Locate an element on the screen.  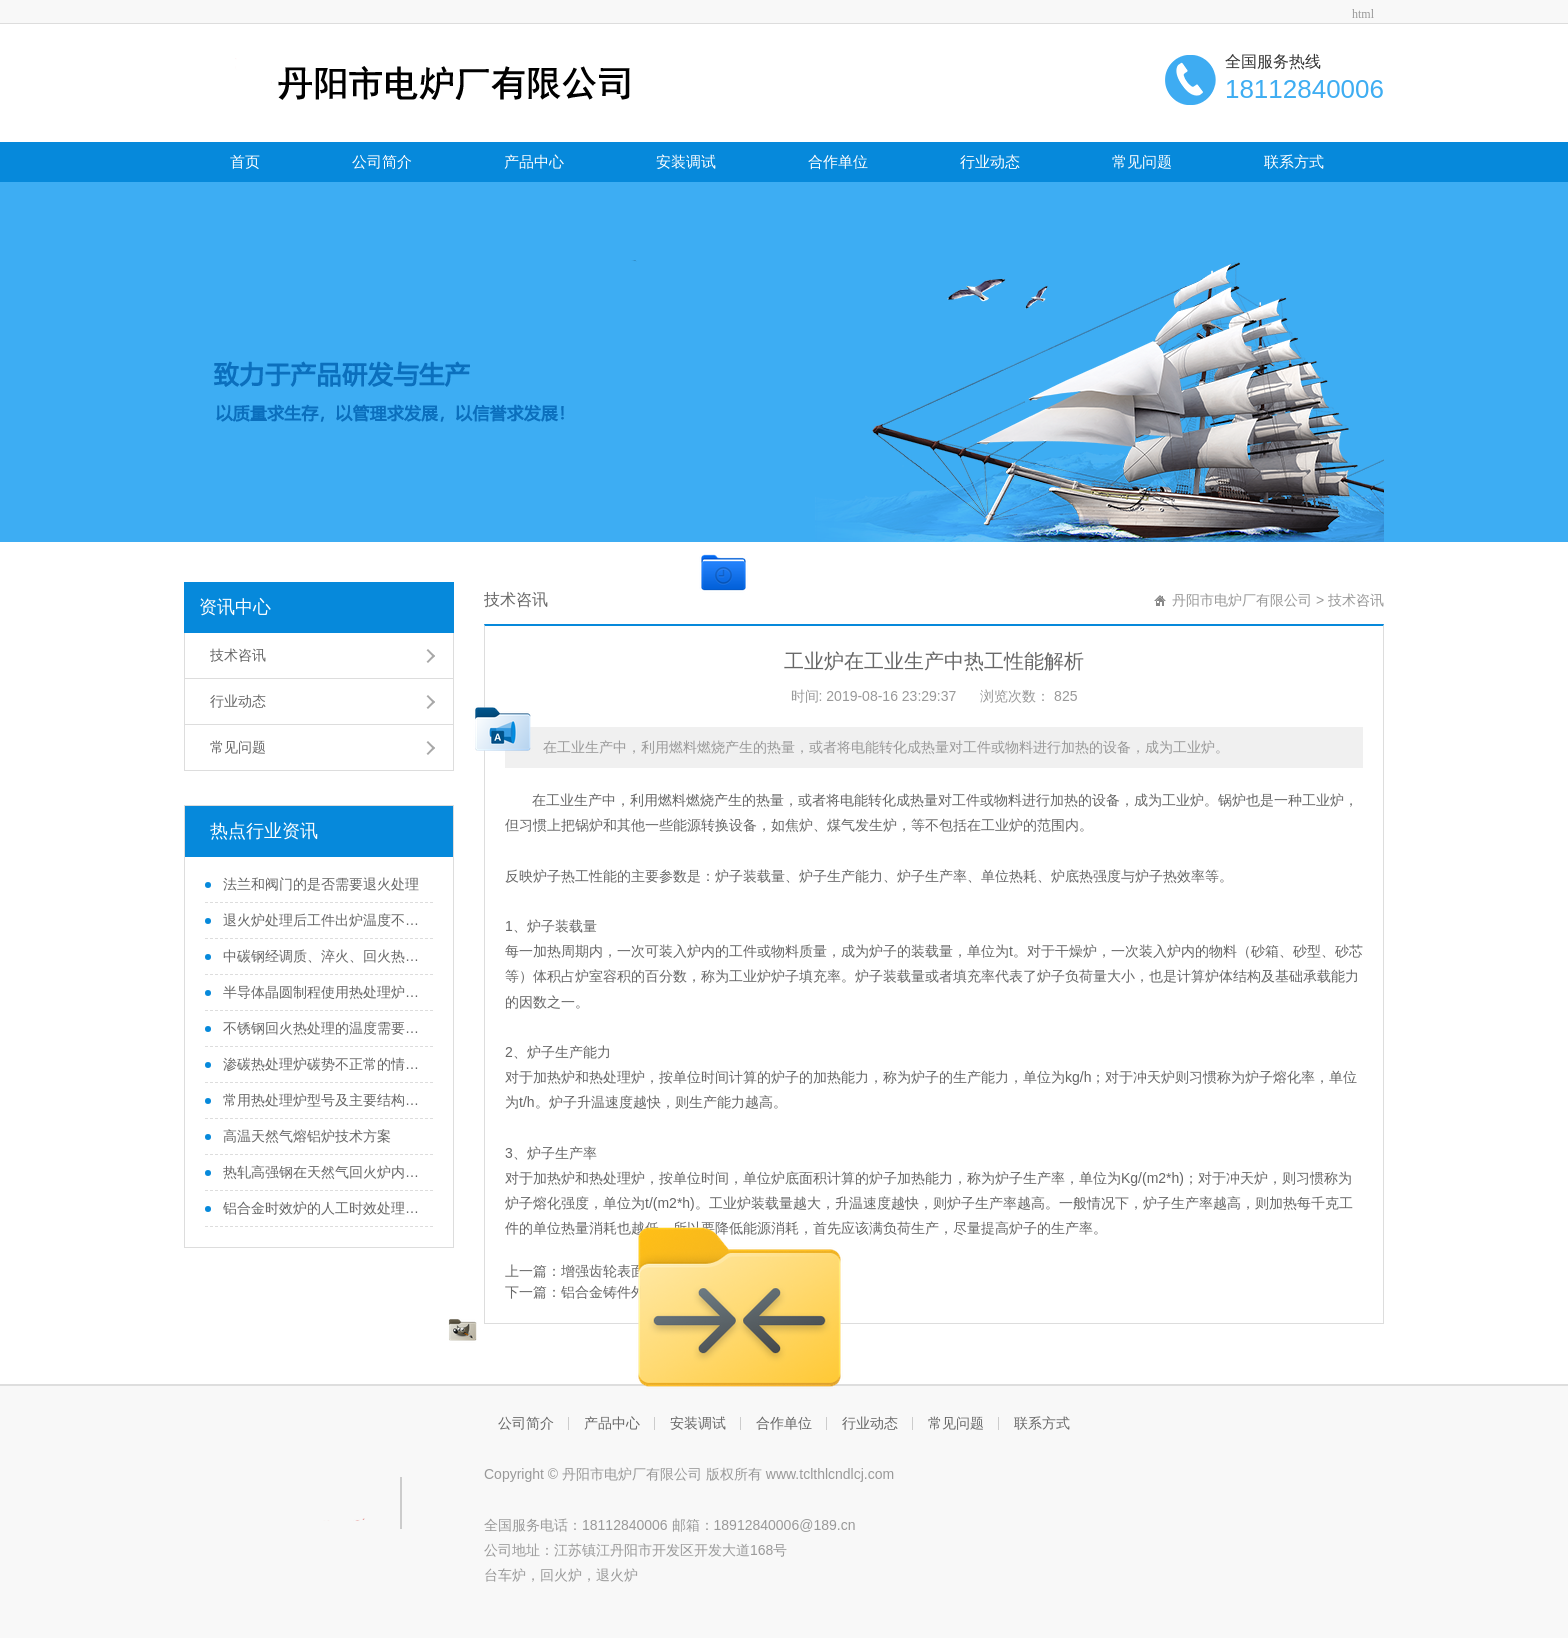
open microsoft advertising files folder is located at coordinates (502, 730).